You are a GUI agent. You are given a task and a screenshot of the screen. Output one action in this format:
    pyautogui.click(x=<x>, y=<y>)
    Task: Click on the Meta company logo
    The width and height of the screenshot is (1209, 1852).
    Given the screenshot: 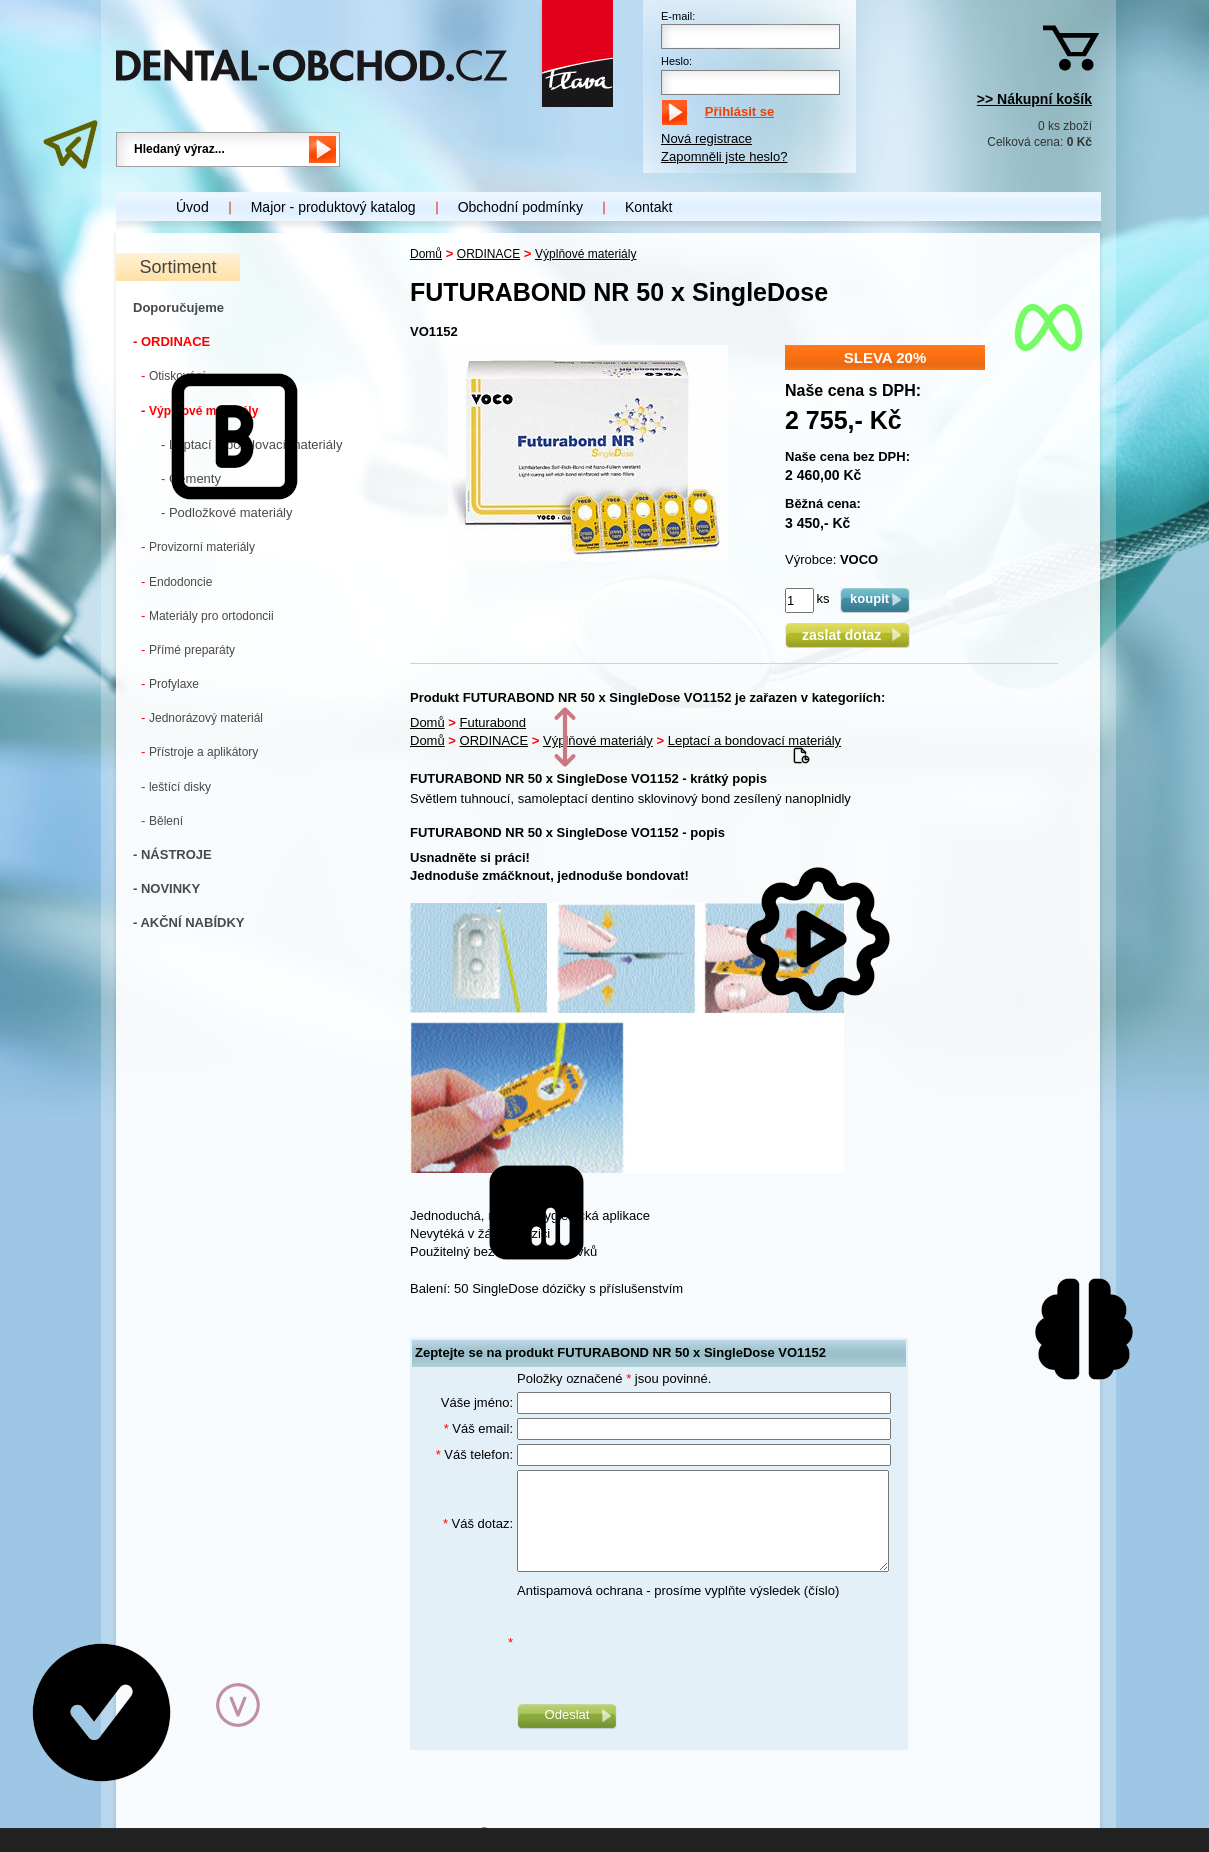 What is the action you would take?
    pyautogui.click(x=1048, y=327)
    